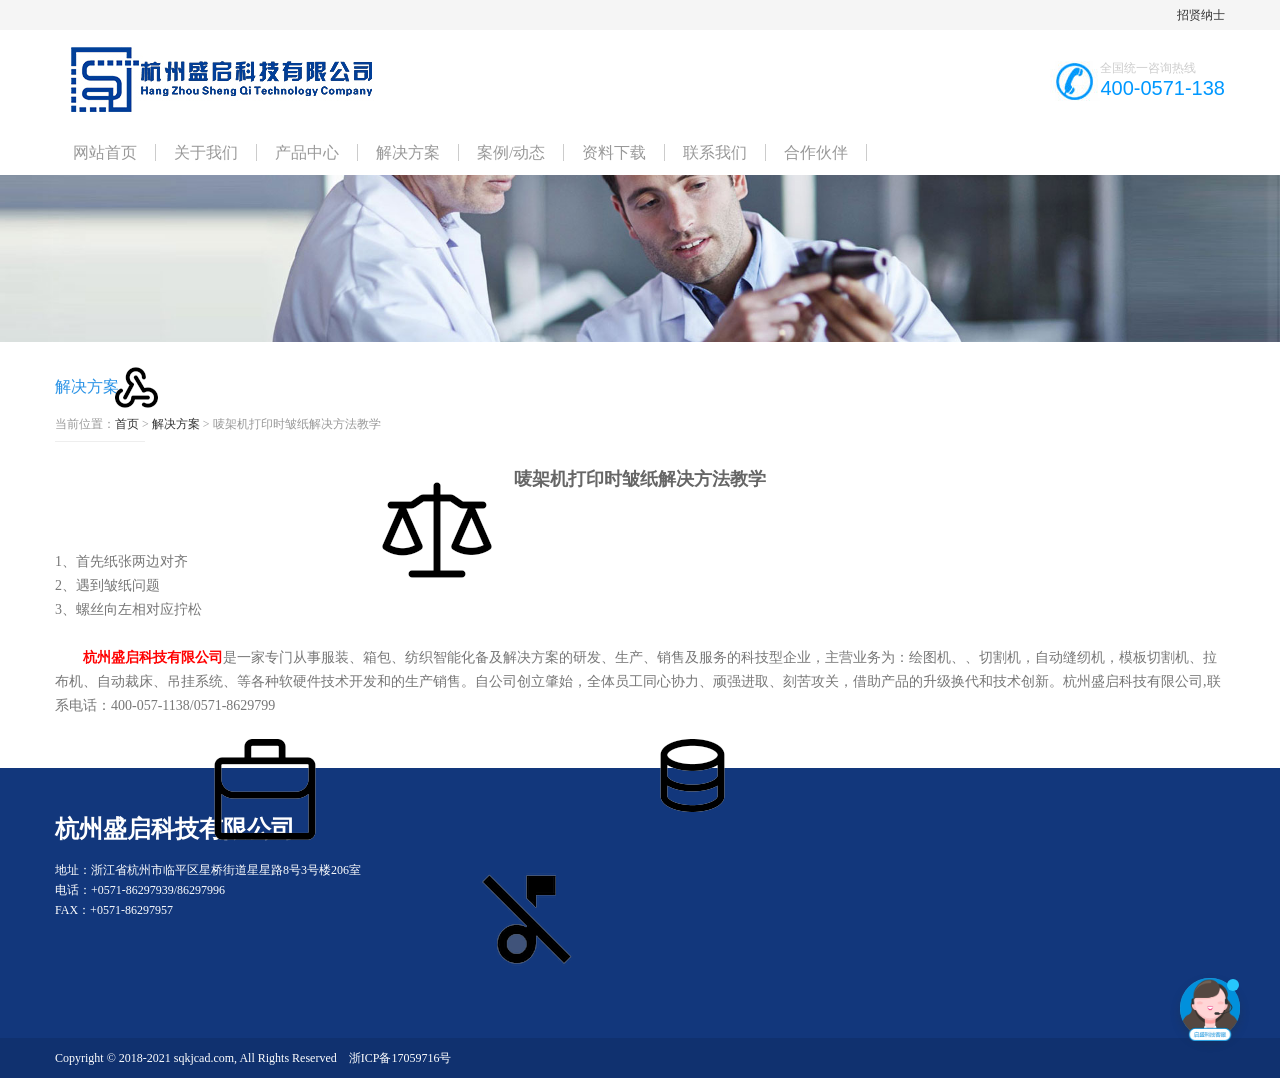  What do you see at coordinates (265, 794) in the screenshot?
I see `access work or business-related content` at bounding box center [265, 794].